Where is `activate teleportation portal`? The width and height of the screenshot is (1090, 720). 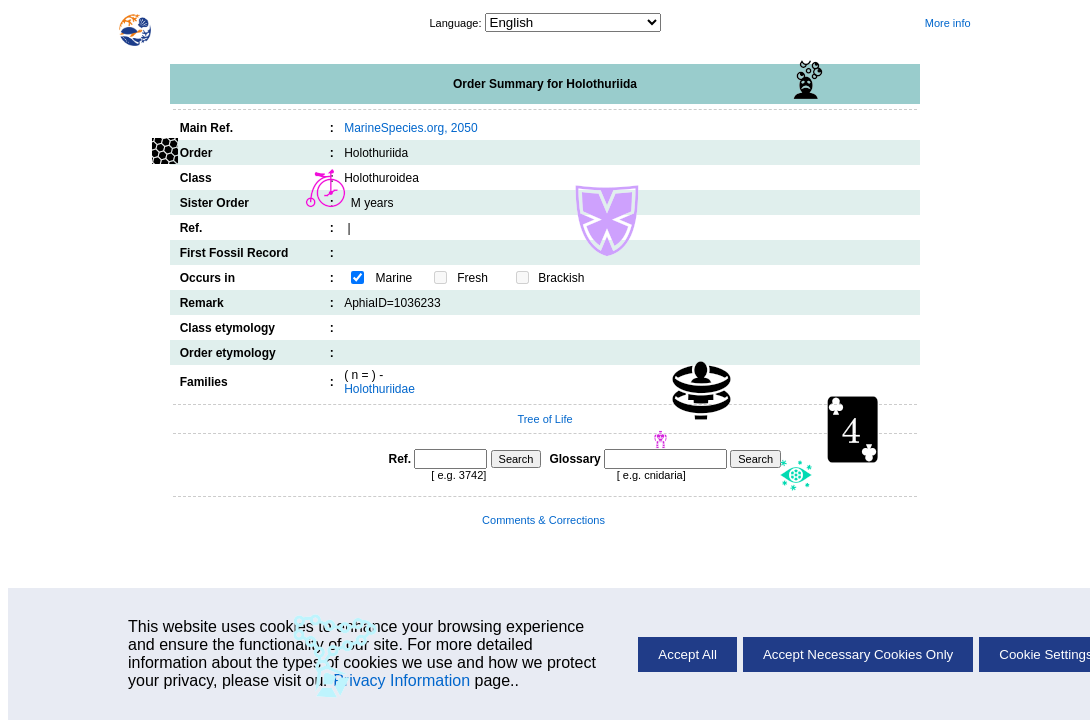
activate teleportation portal is located at coordinates (701, 390).